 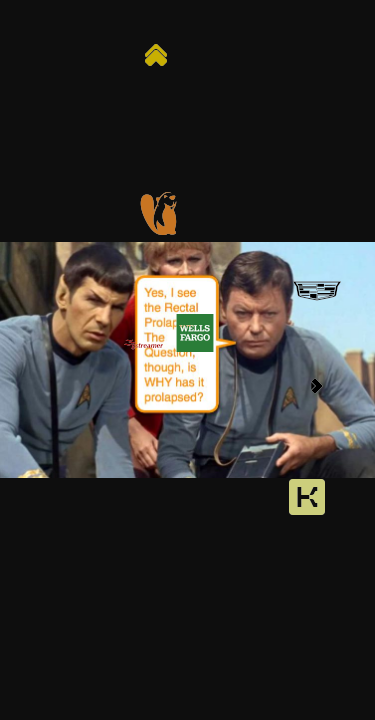 I want to click on gstreamer multimedia framework logo, so click(x=143, y=344).